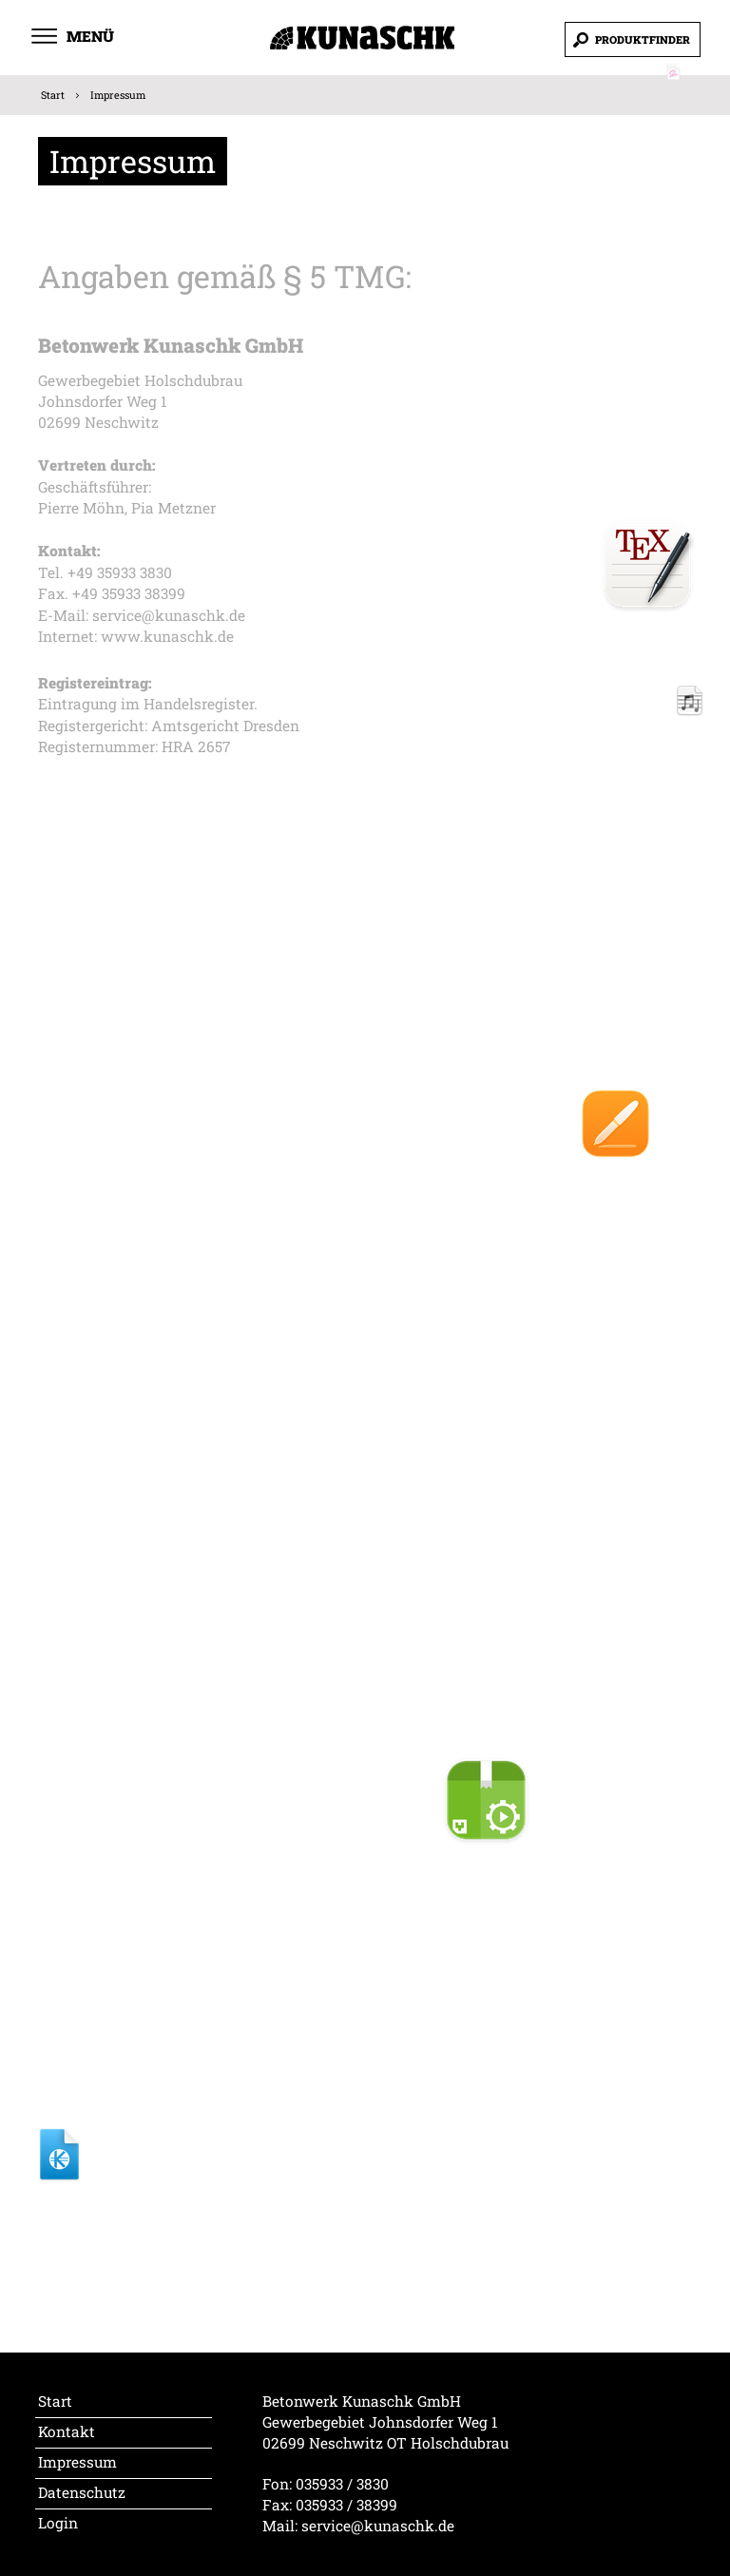 The width and height of the screenshot is (730, 2576). What do you see at coordinates (59, 2155) in the screenshot?
I see `open a KMyMoney financial data file` at bounding box center [59, 2155].